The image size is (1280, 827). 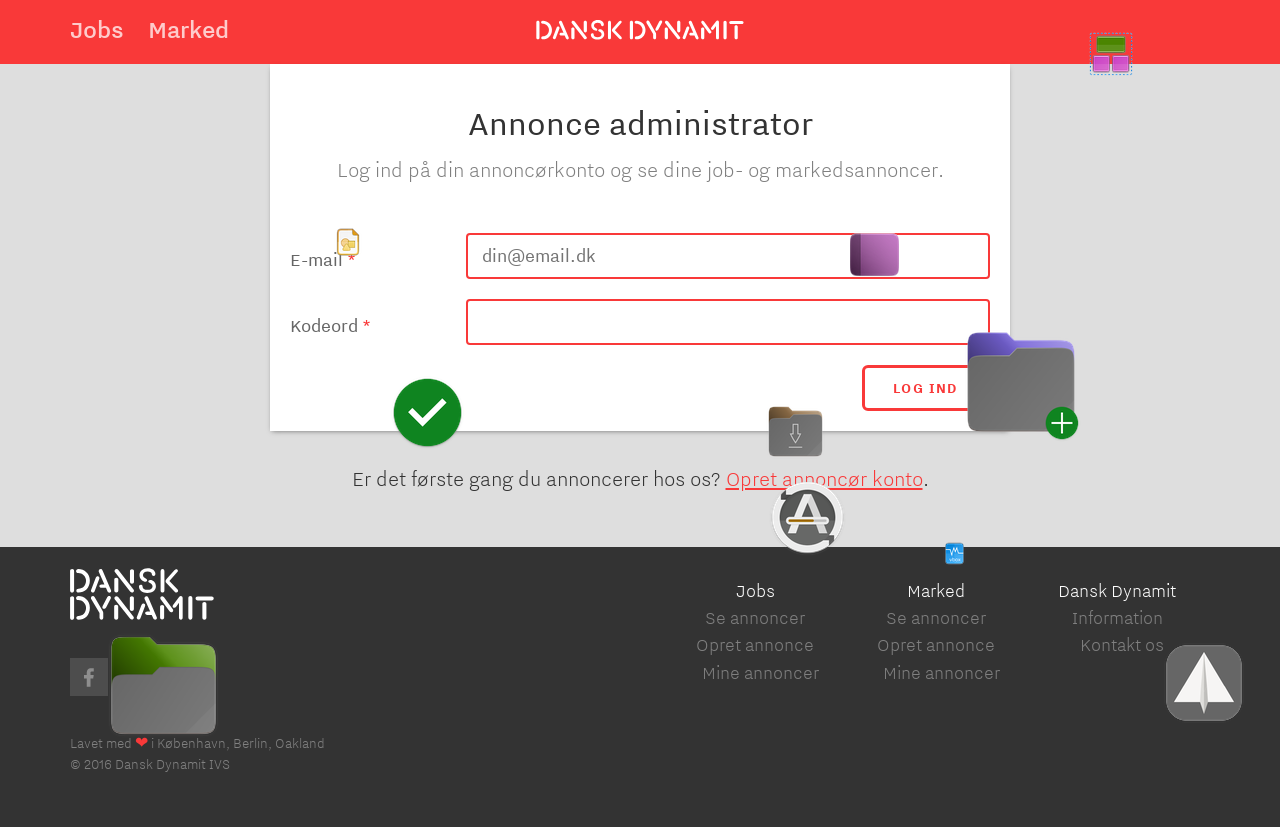 What do you see at coordinates (163, 685) in the screenshot?
I see `view contents of an open folder` at bounding box center [163, 685].